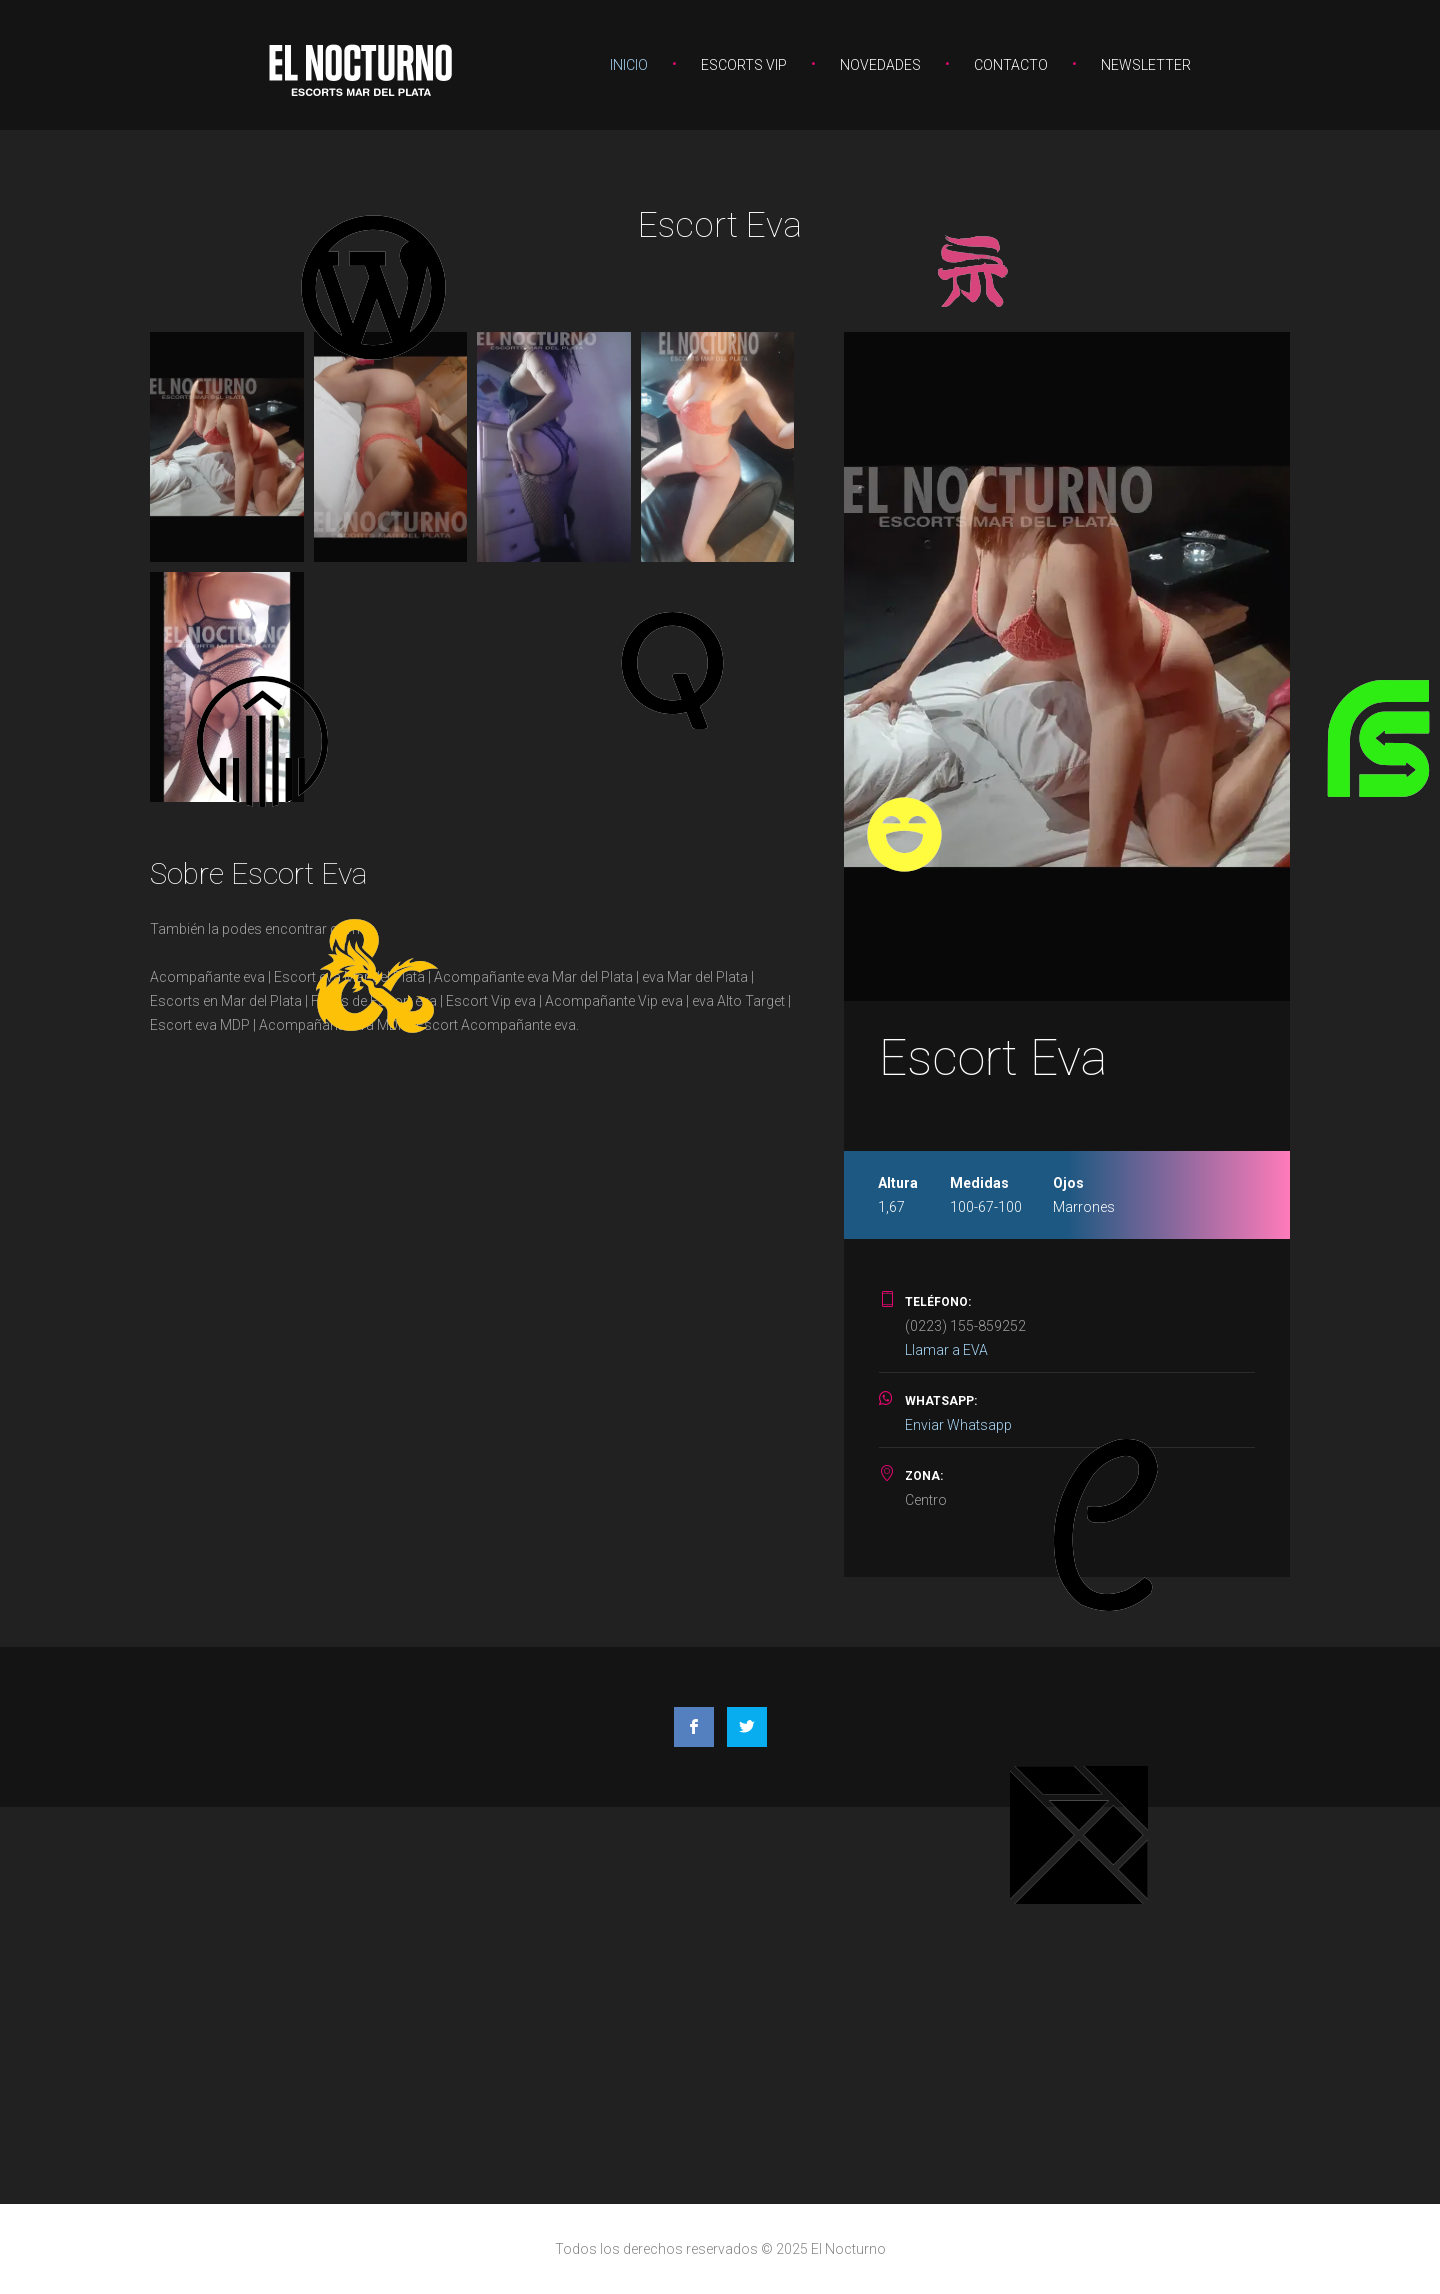 The image size is (1440, 2294). I want to click on rsocket protocol or framework branding, so click(1378, 738).